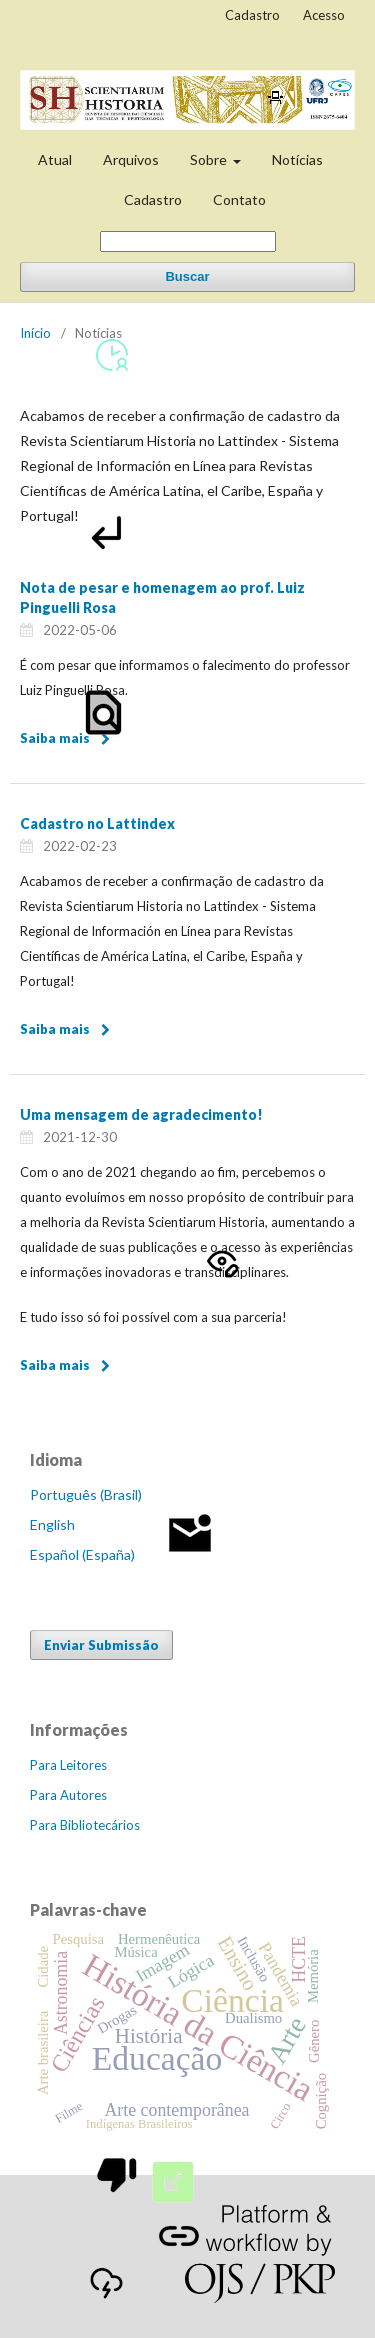 Image resolution: width=375 pixels, height=2338 pixels. Describe the element at coordinates (173, 2182) in the screenshot. I see `move content to bottom-left corner` at that location.